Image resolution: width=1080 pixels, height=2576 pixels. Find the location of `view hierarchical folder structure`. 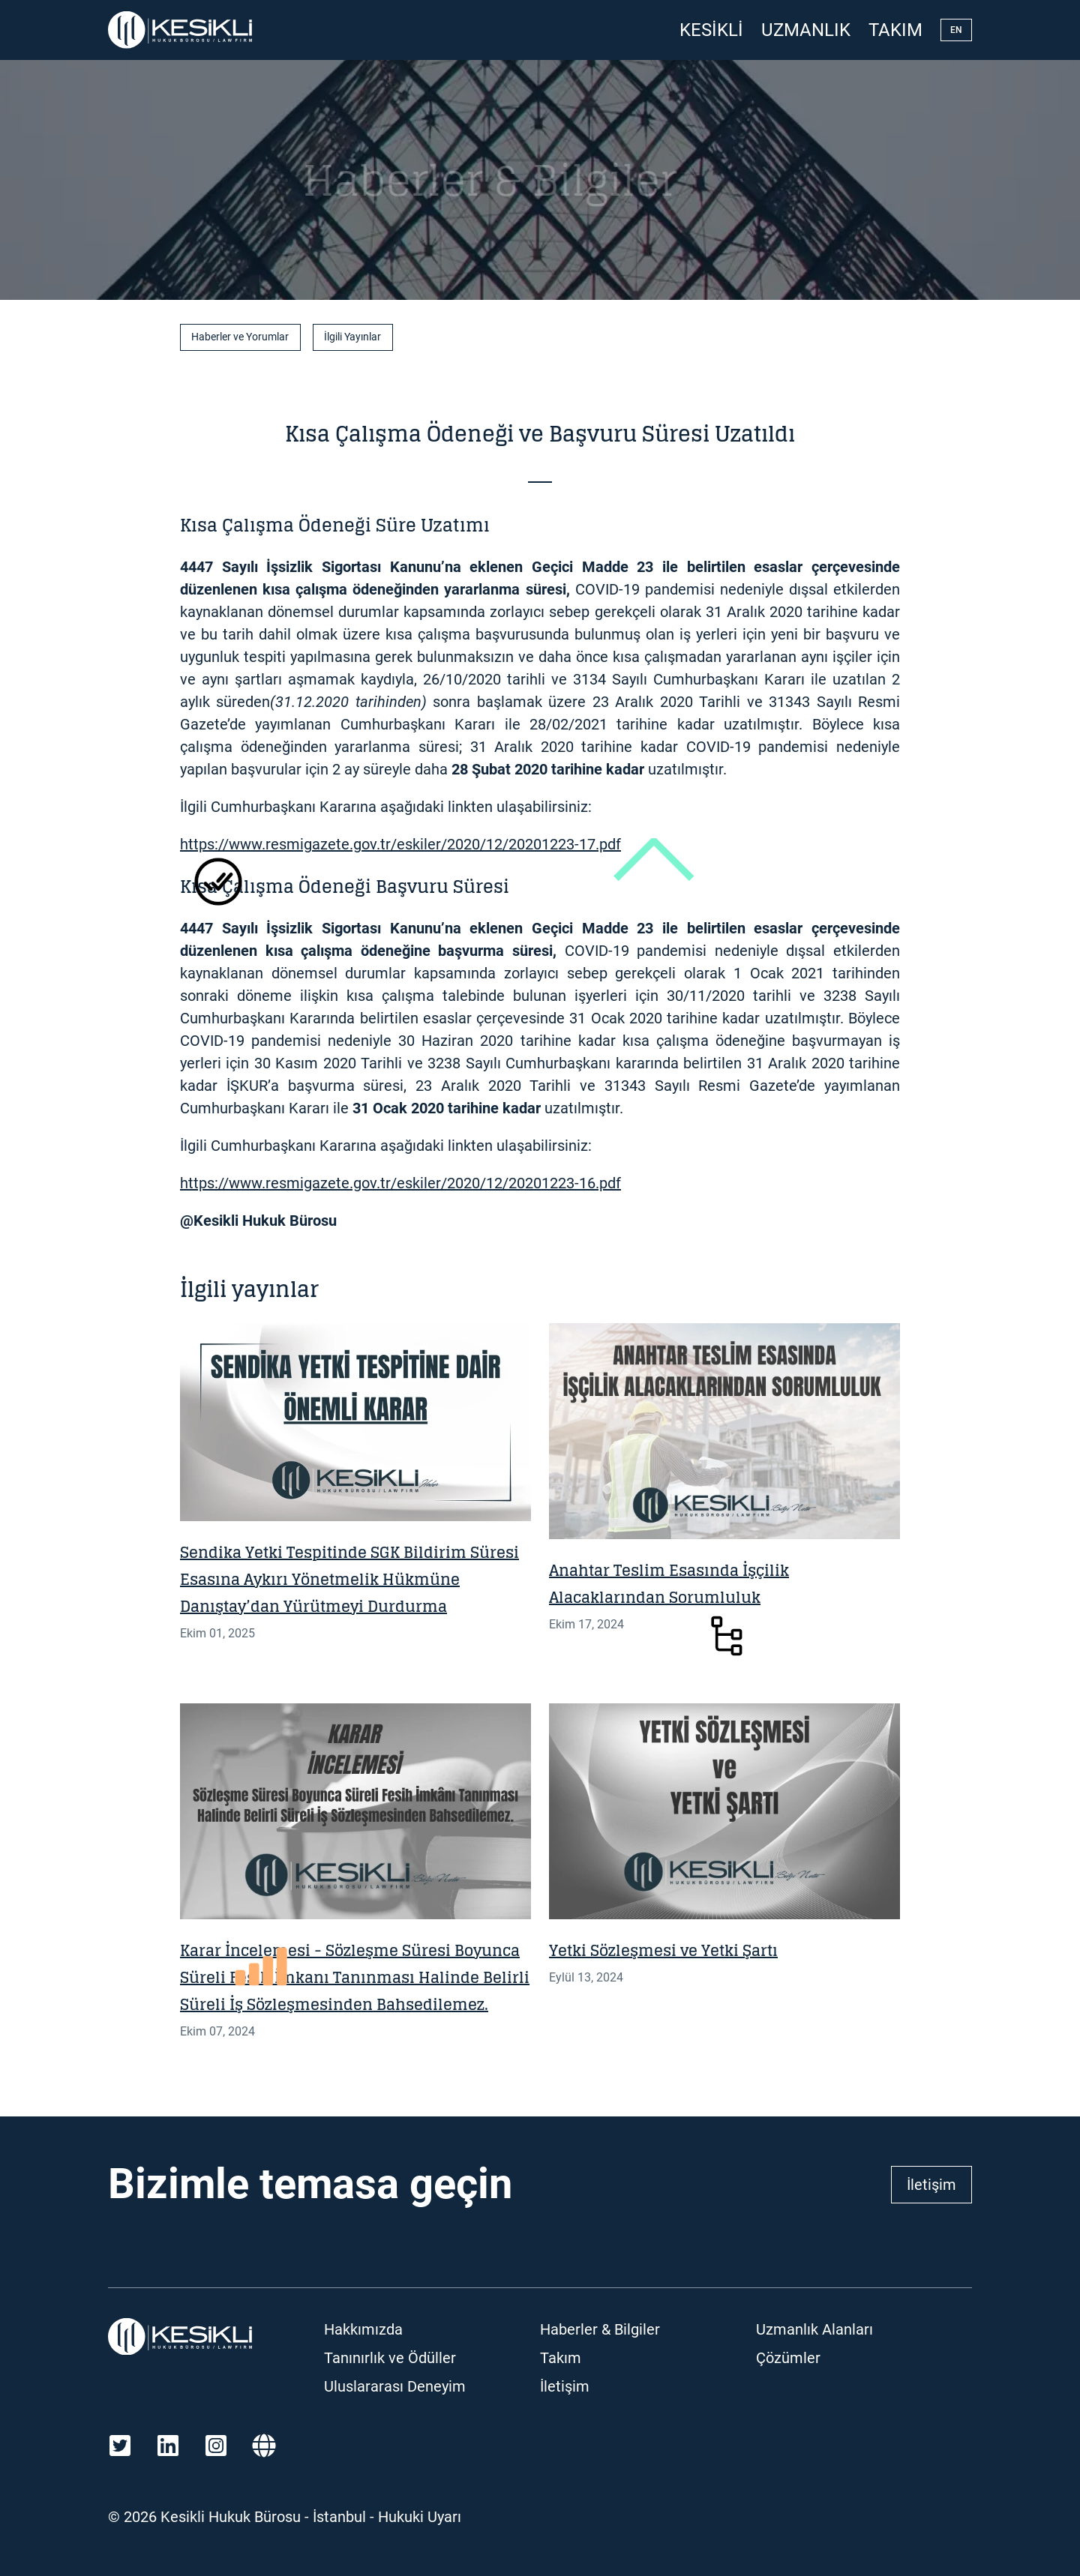

view hierarchical folder structure is located at coordinates (725, 1636).